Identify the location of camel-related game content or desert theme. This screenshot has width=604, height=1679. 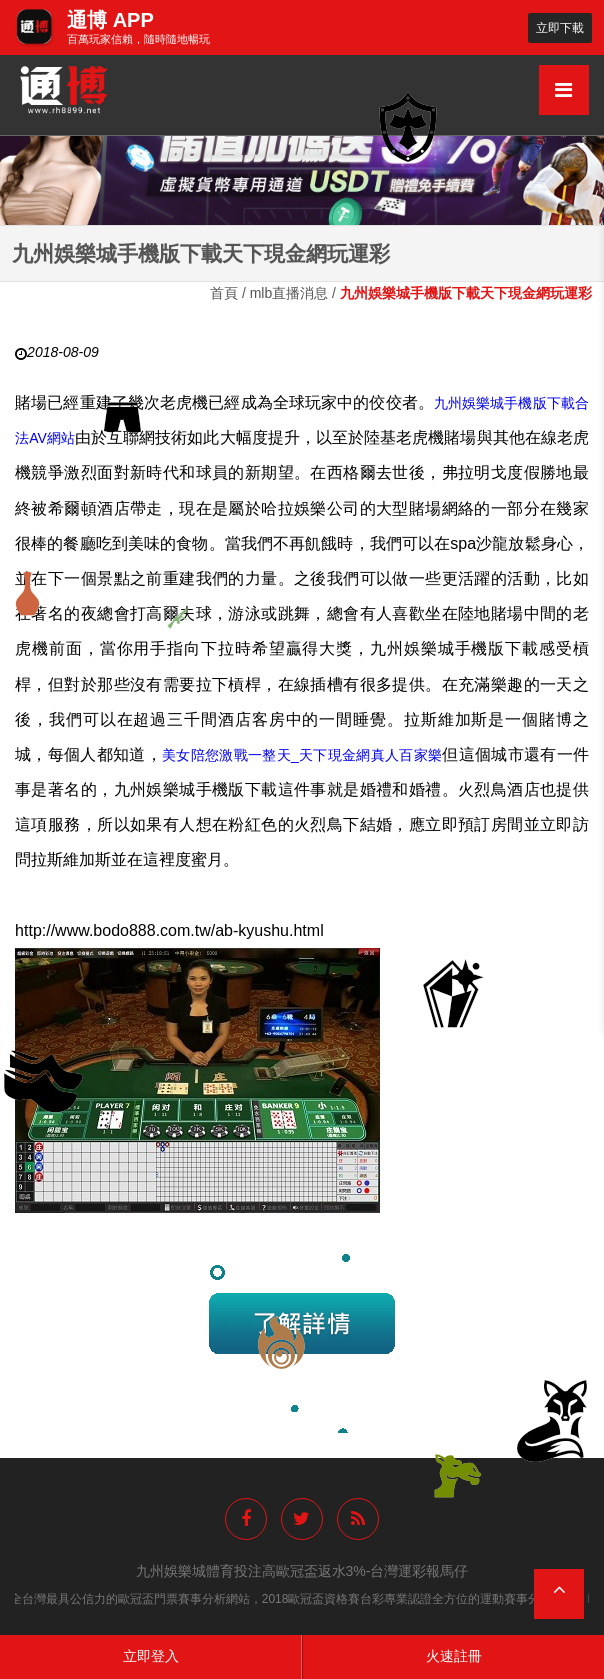
(458, 1474).